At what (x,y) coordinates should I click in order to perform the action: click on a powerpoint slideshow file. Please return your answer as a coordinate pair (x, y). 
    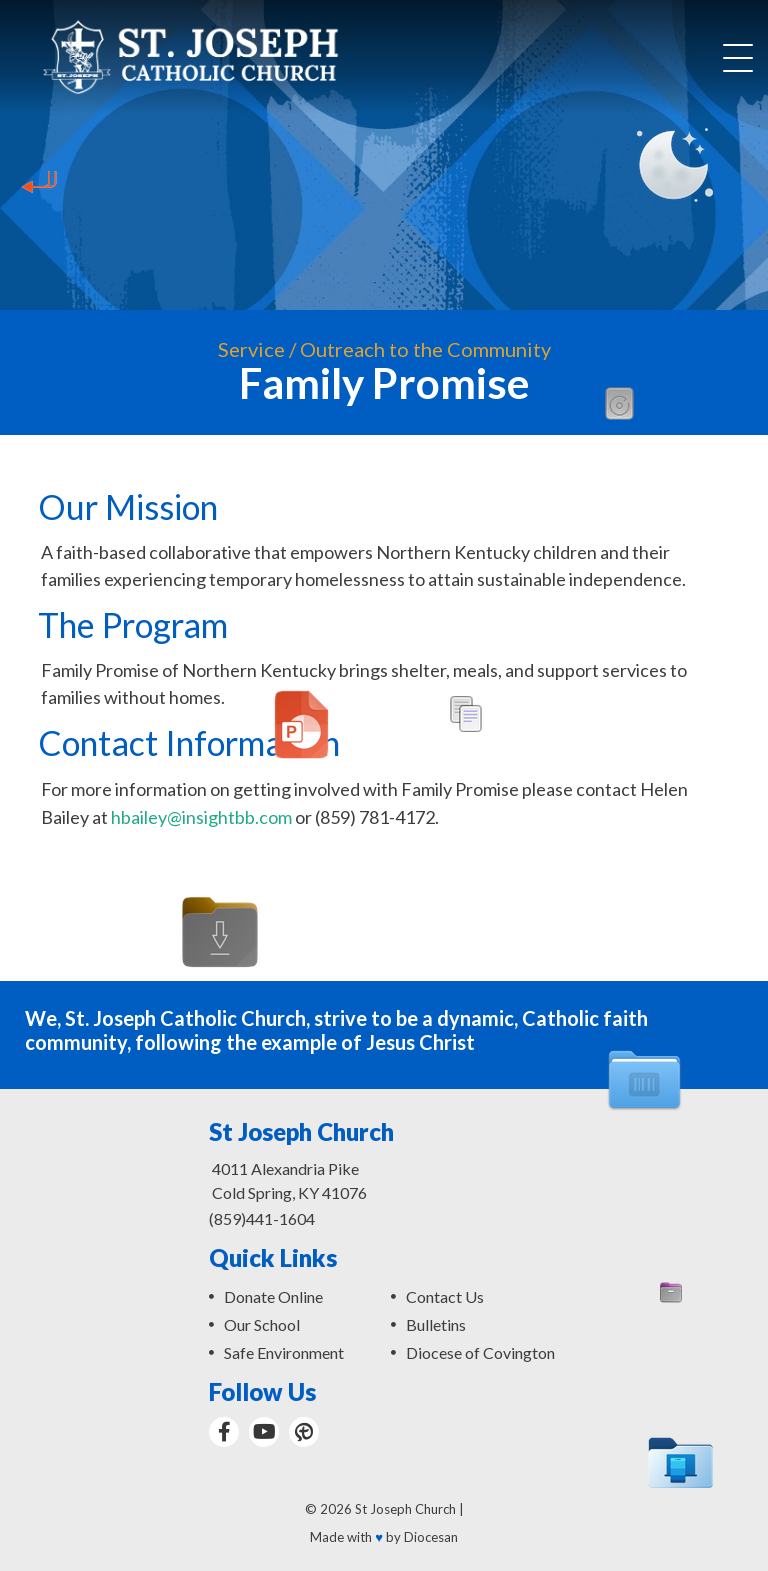
    Looking at the image, I should click on (301, 724).